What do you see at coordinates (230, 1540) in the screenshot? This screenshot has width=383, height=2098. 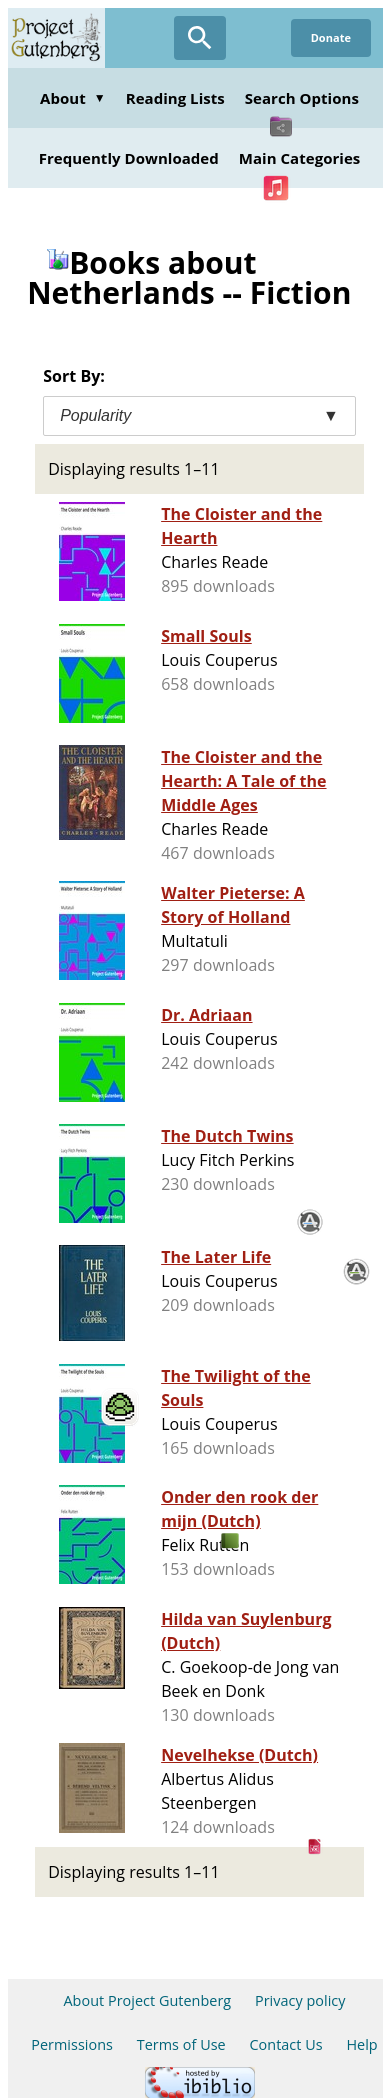 I see `access desktop folder` at bounding box center [230, 1540].